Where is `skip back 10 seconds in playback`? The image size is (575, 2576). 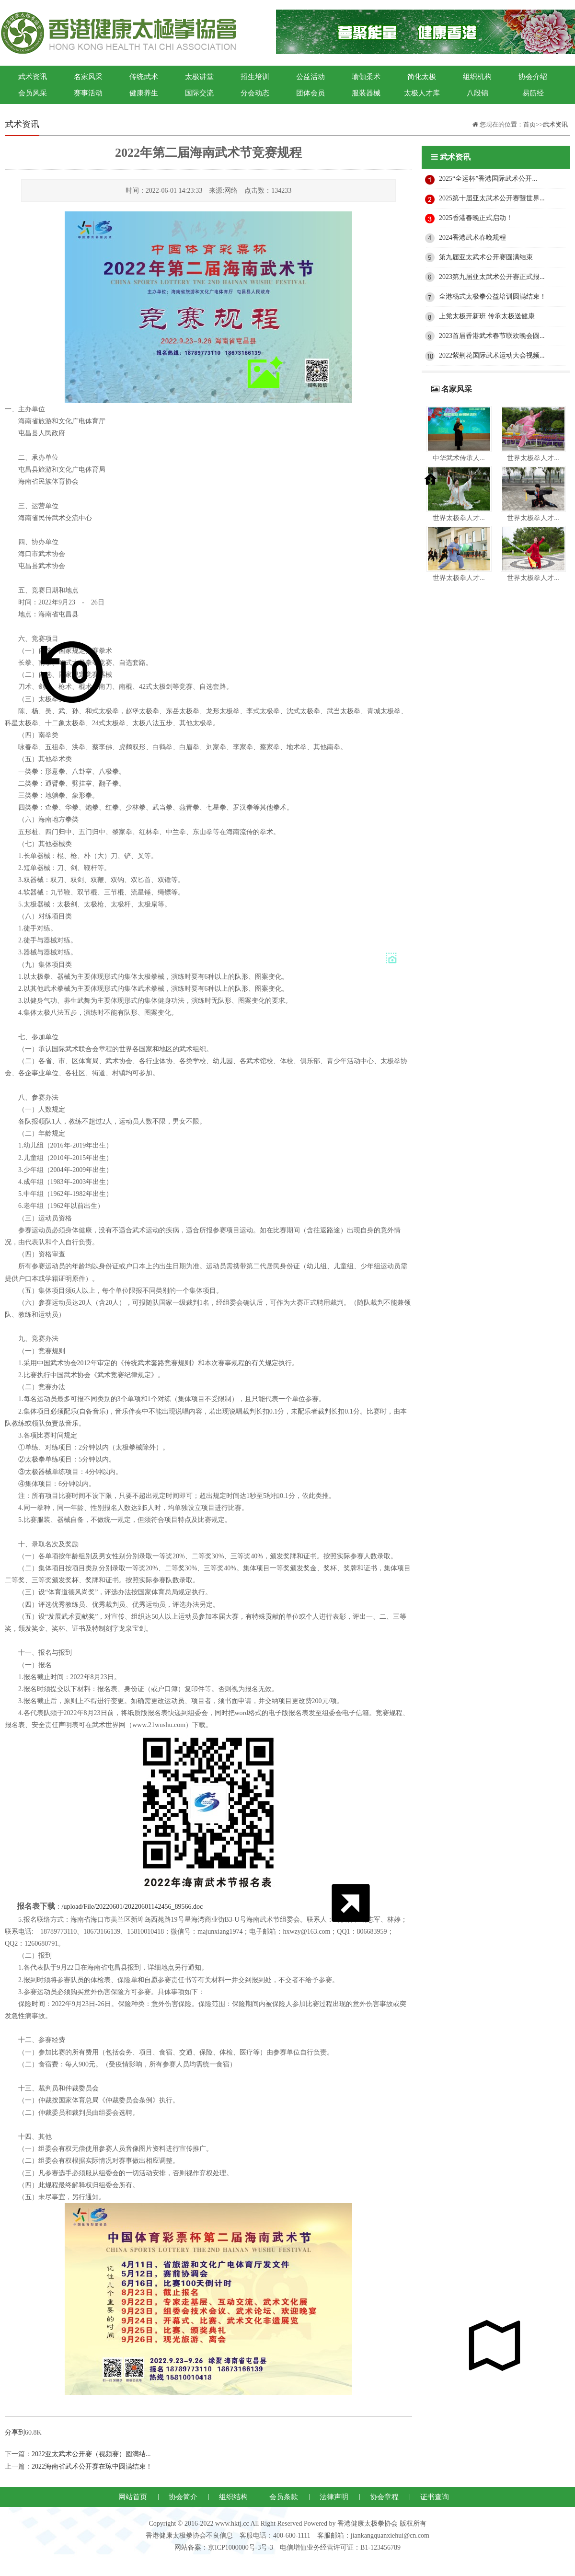
skip back 10 seconds in playback is located at coordinates (72, 672).